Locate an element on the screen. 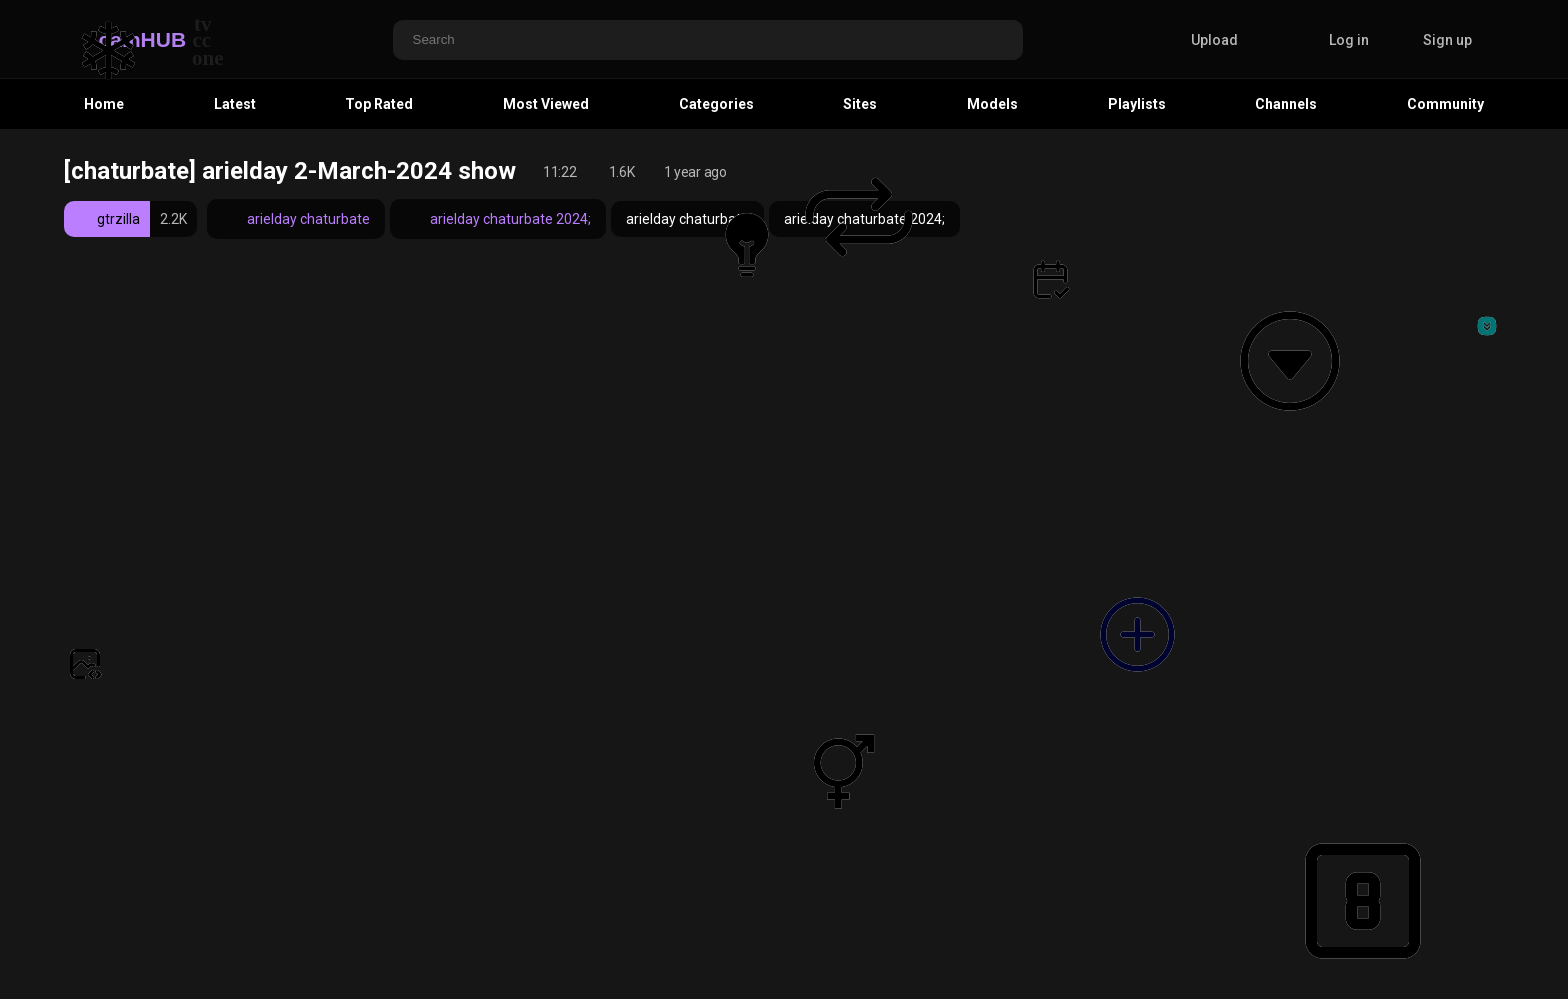 The width and height of the screenshot is (1568, 999). view tips or suggestions is located at coordinates (747, 245).